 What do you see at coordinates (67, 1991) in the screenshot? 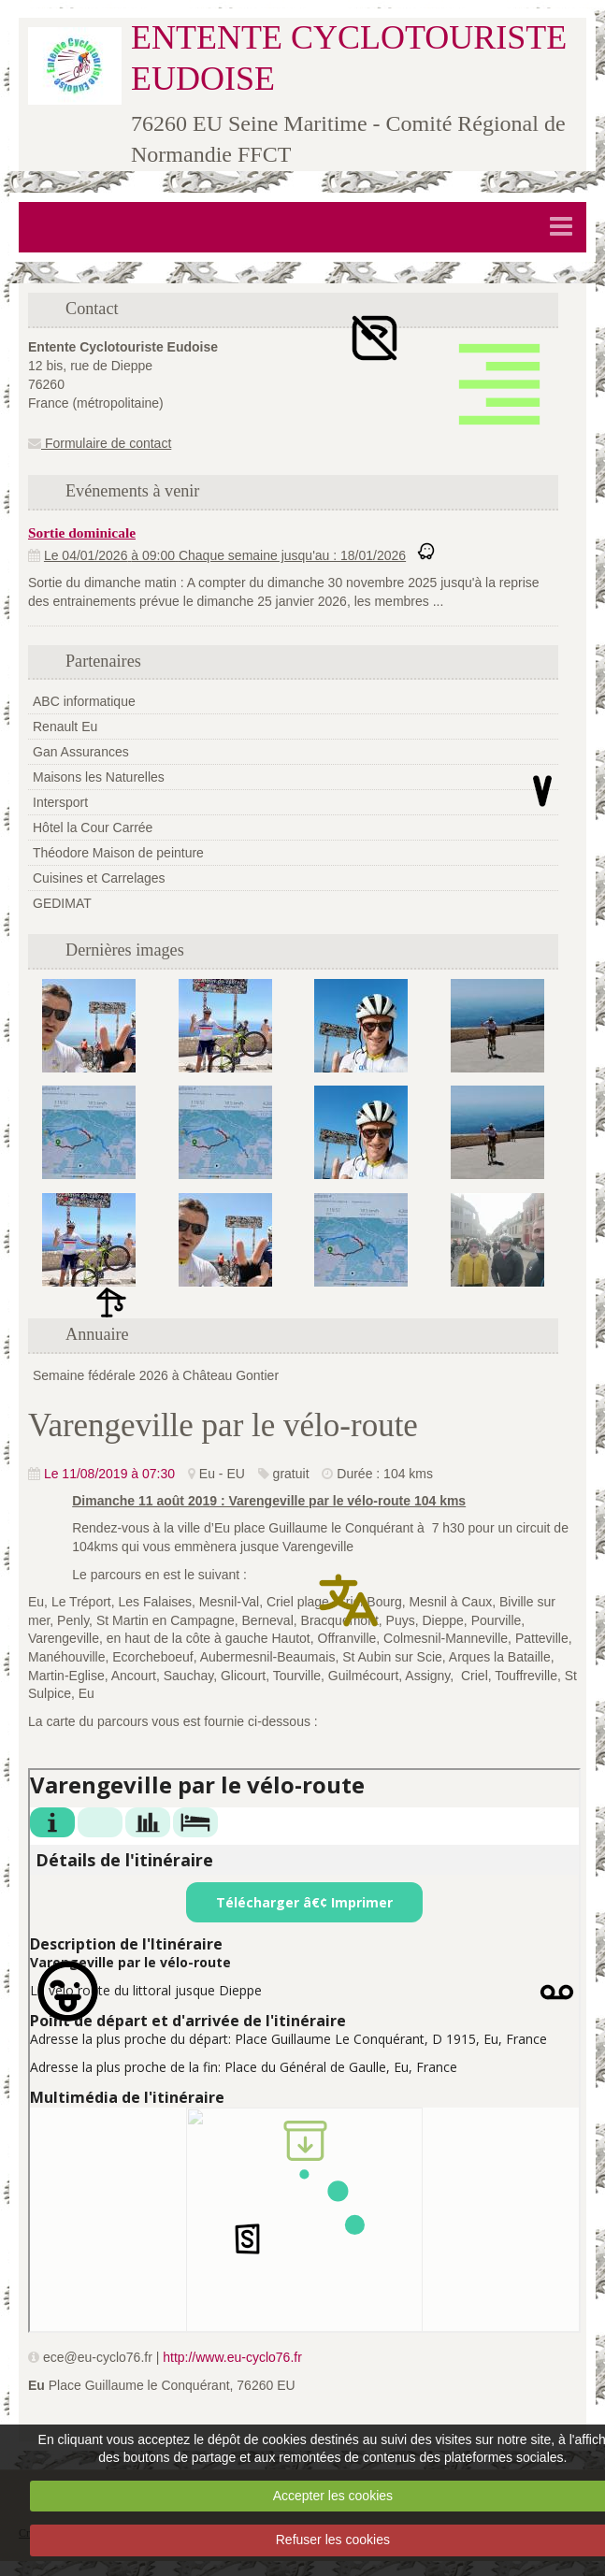
I see `add a playful or joking tone to a message` at bounding box center [67, 1991].